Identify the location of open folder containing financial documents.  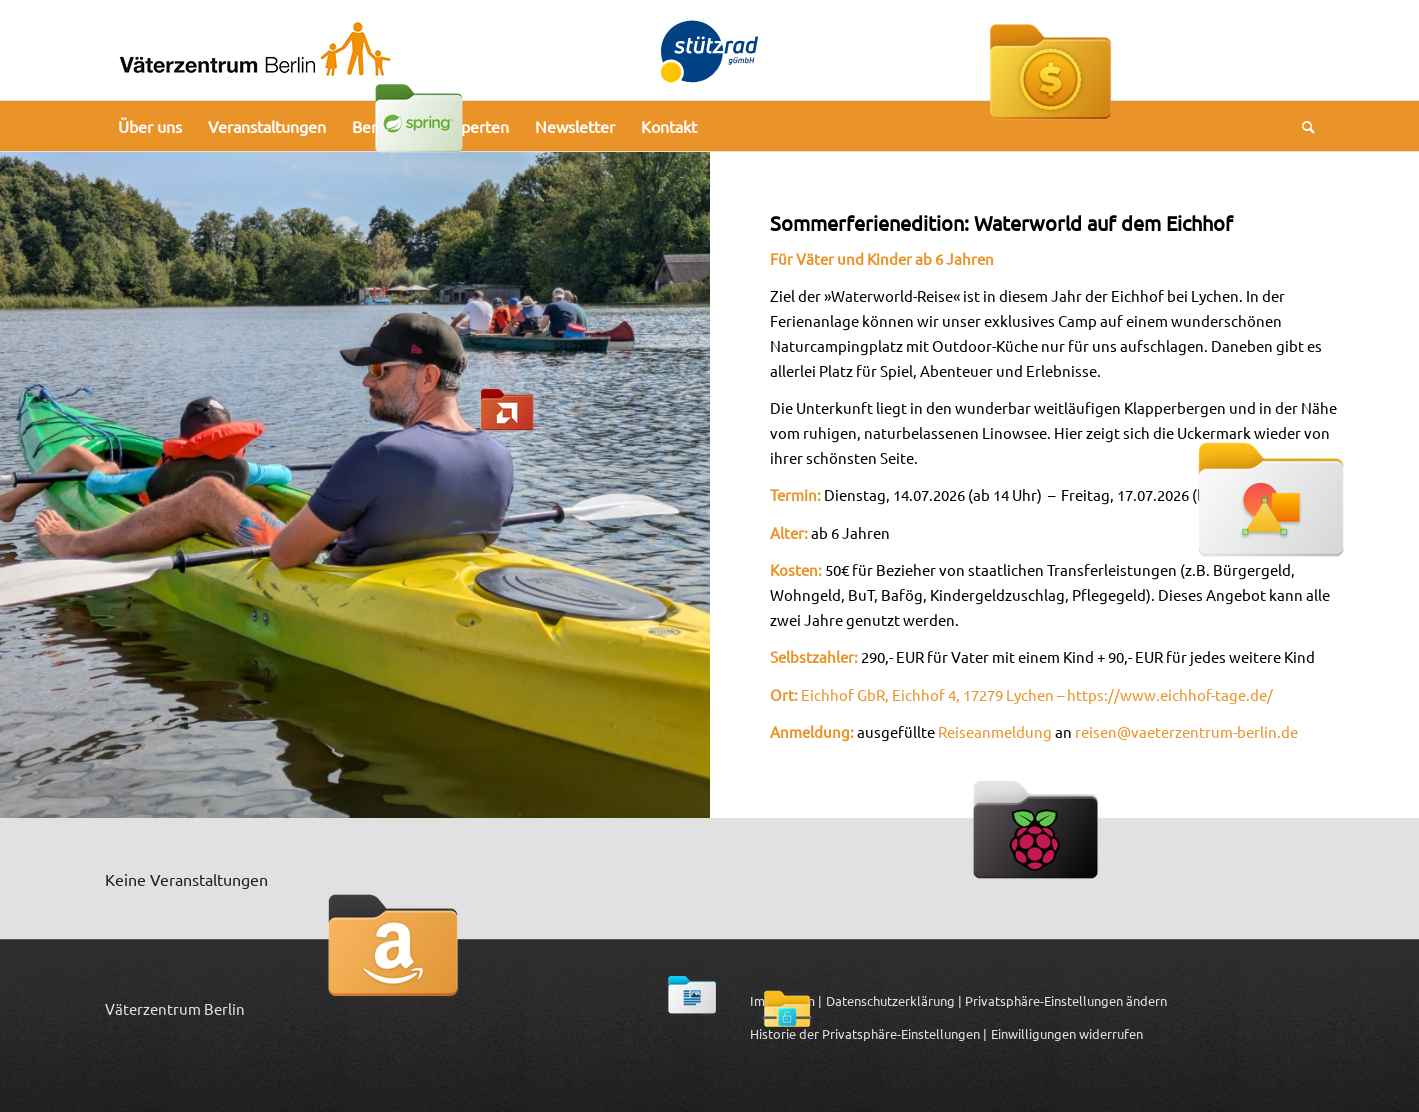
(1050, 75).